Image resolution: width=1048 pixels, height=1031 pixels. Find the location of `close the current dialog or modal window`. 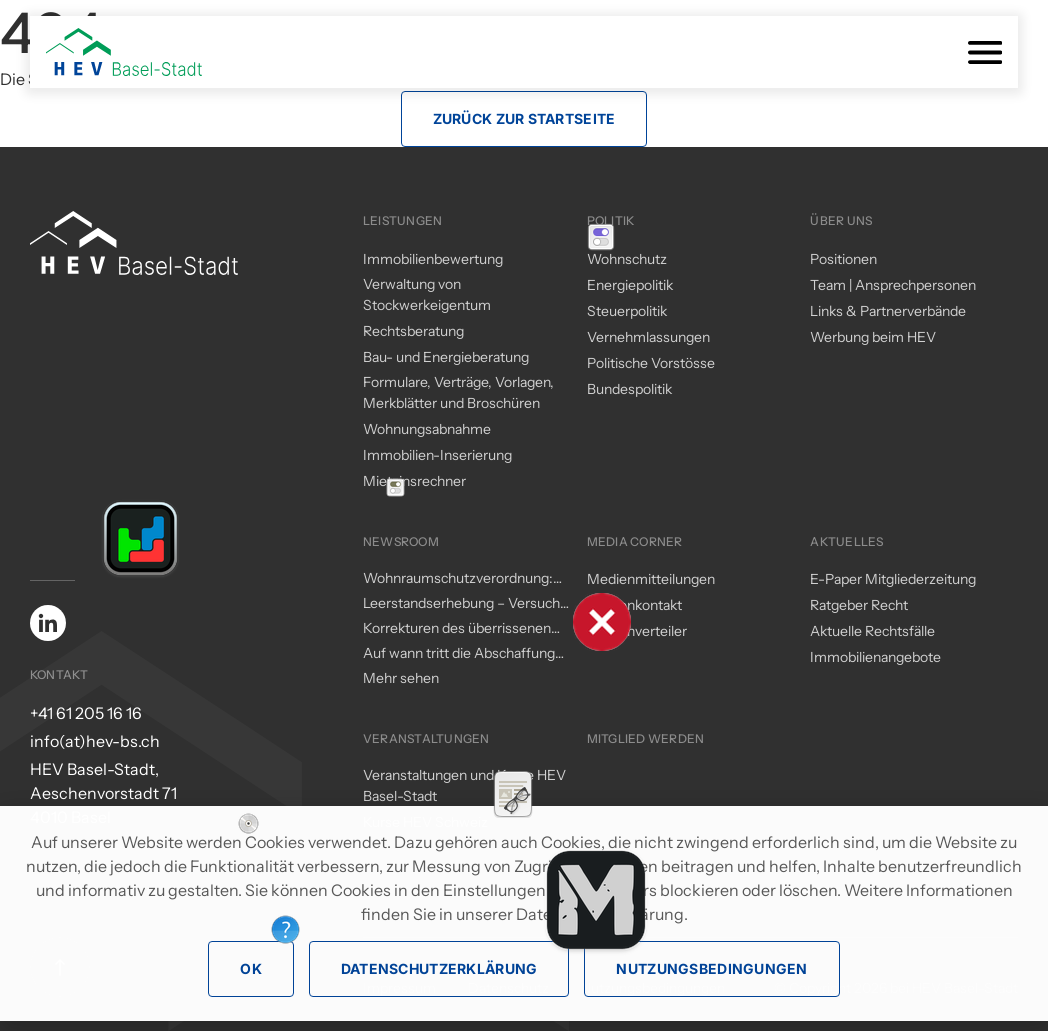

close the current dialog or modal window is located at coordinates (602, 622).